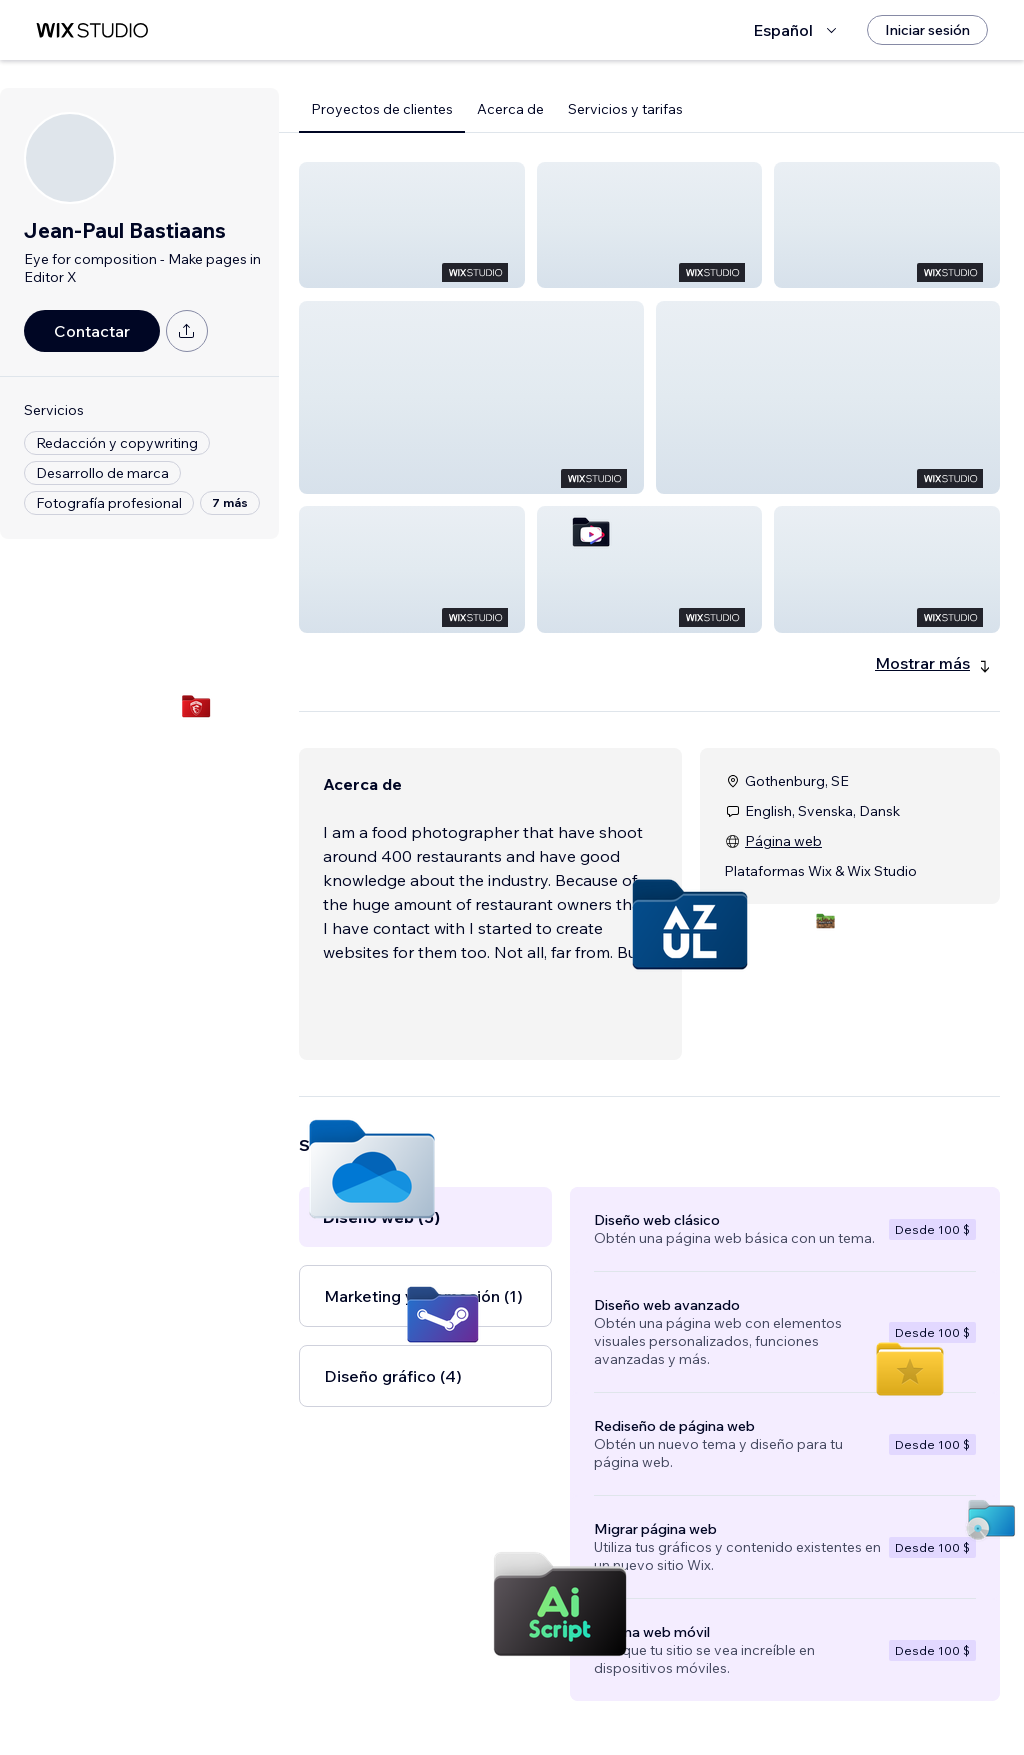 This screenshot has height=1755, width=1024. What do you see at coordinates (825, 921) in the screenshot?
I see `open minecraft game files folder` at bounding box center [825, 921].